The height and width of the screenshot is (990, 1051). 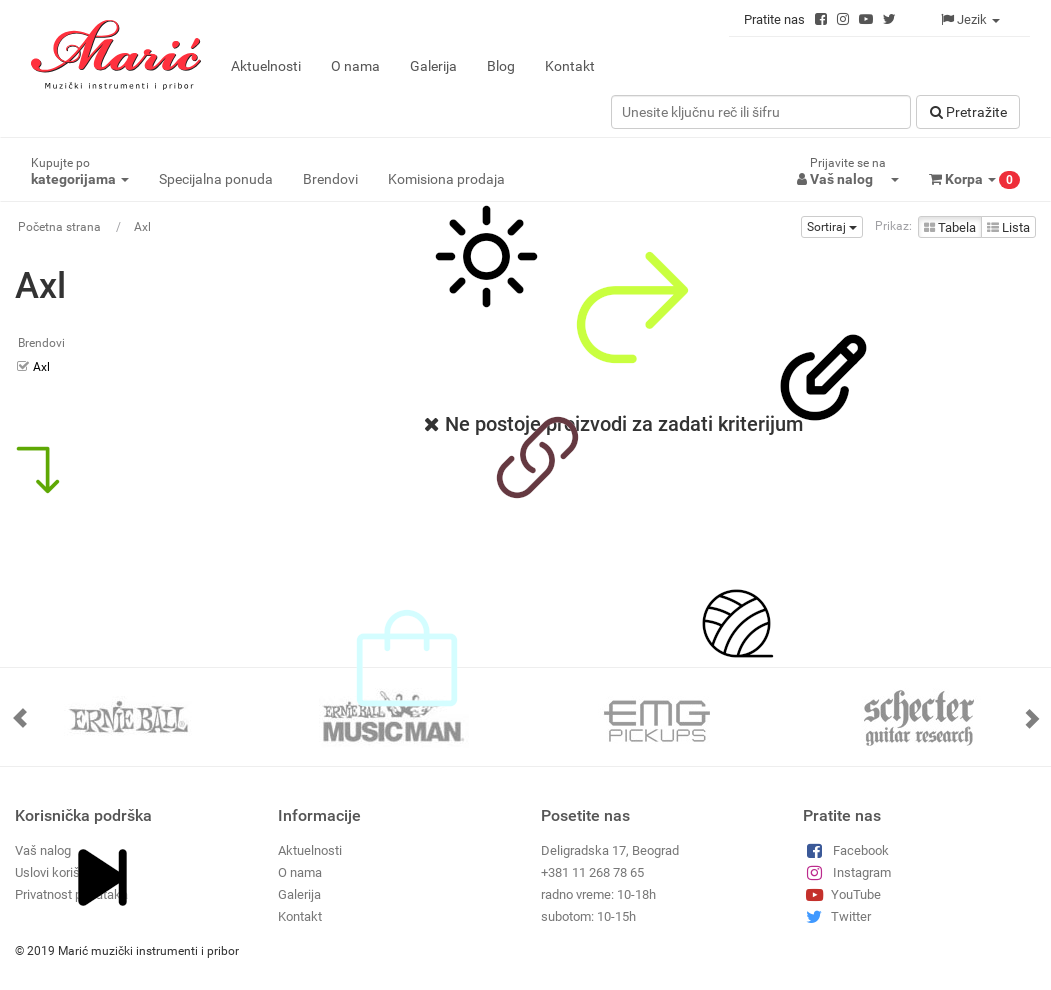 I want to click on copy or share a link, so click(x=537, y=457).